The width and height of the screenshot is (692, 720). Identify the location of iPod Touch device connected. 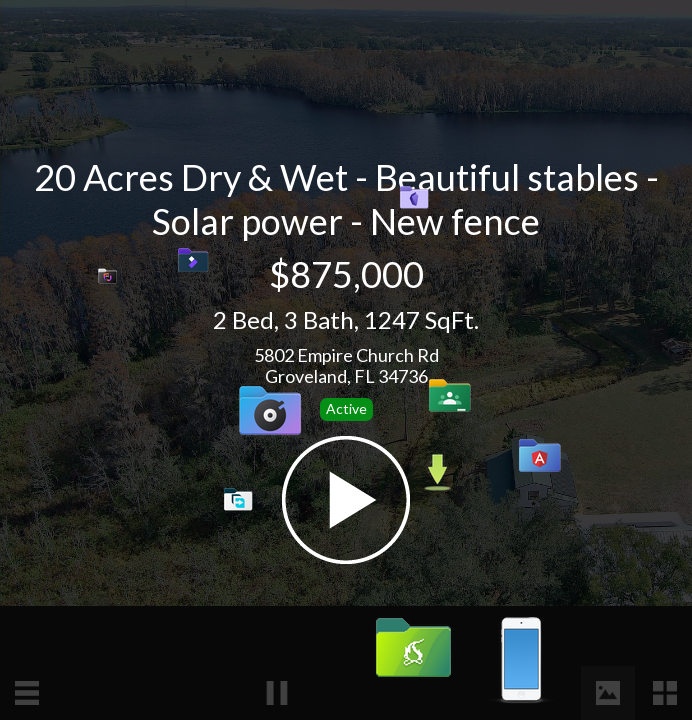
(521, 660).